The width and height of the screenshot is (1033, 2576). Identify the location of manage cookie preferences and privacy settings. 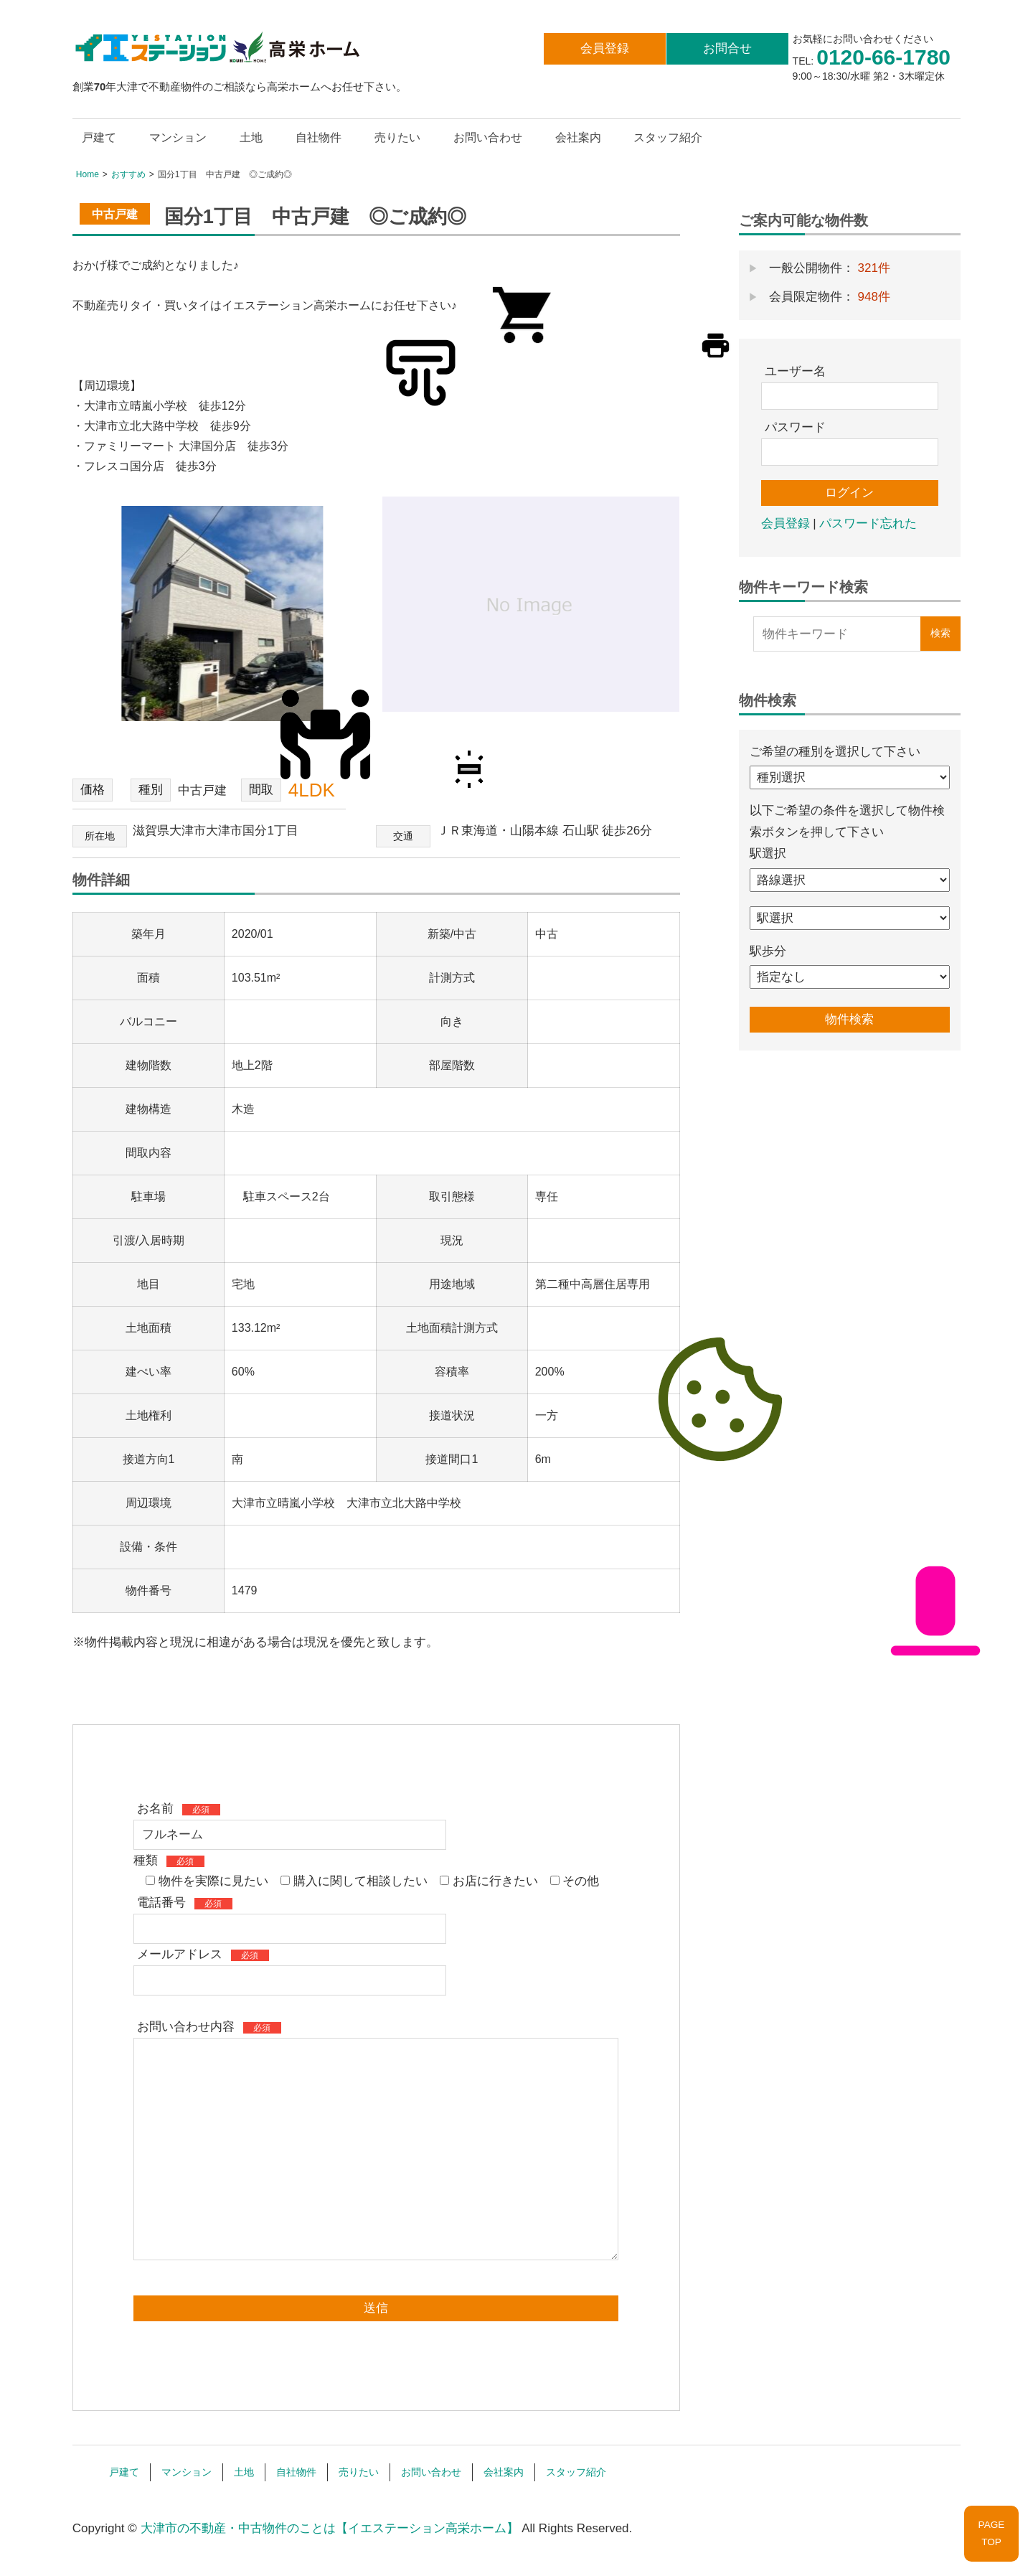
(720, 1399).